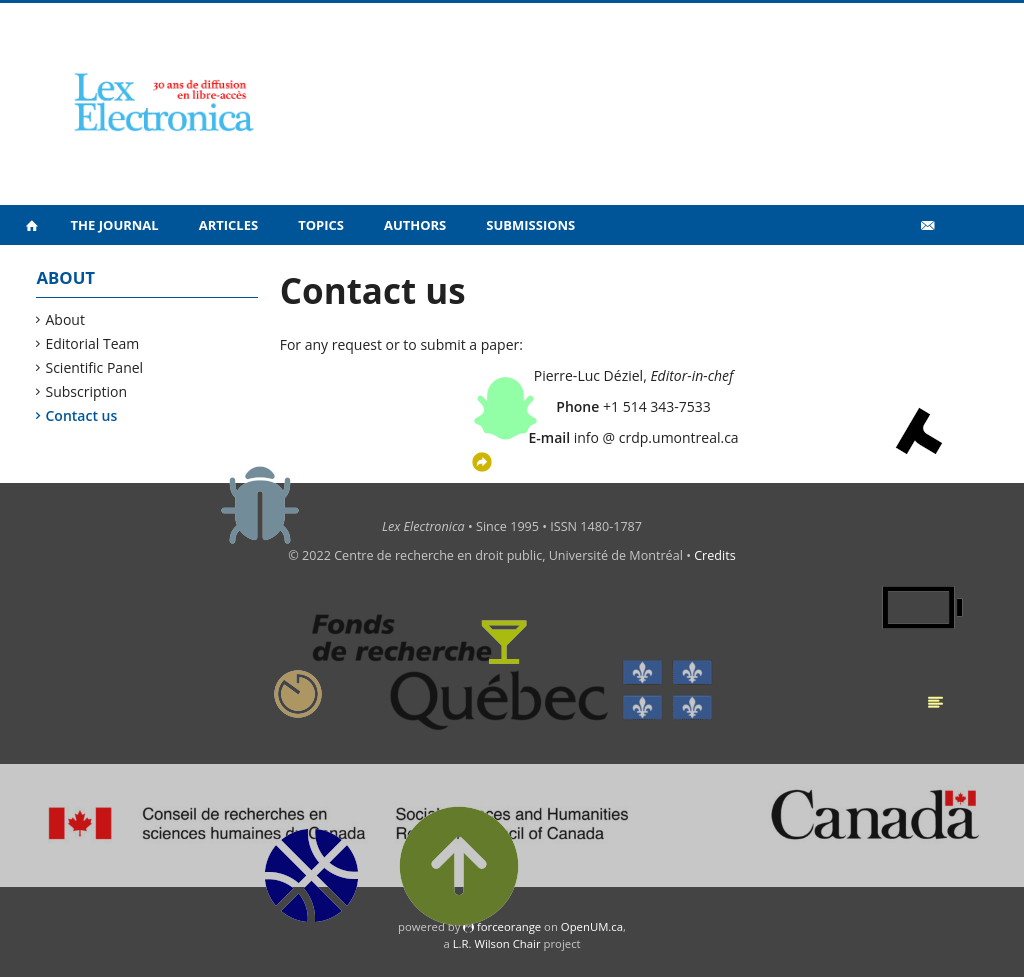 This screenshot has height=977, width=1024. I want to click on open snapchat, so click(505, 408).